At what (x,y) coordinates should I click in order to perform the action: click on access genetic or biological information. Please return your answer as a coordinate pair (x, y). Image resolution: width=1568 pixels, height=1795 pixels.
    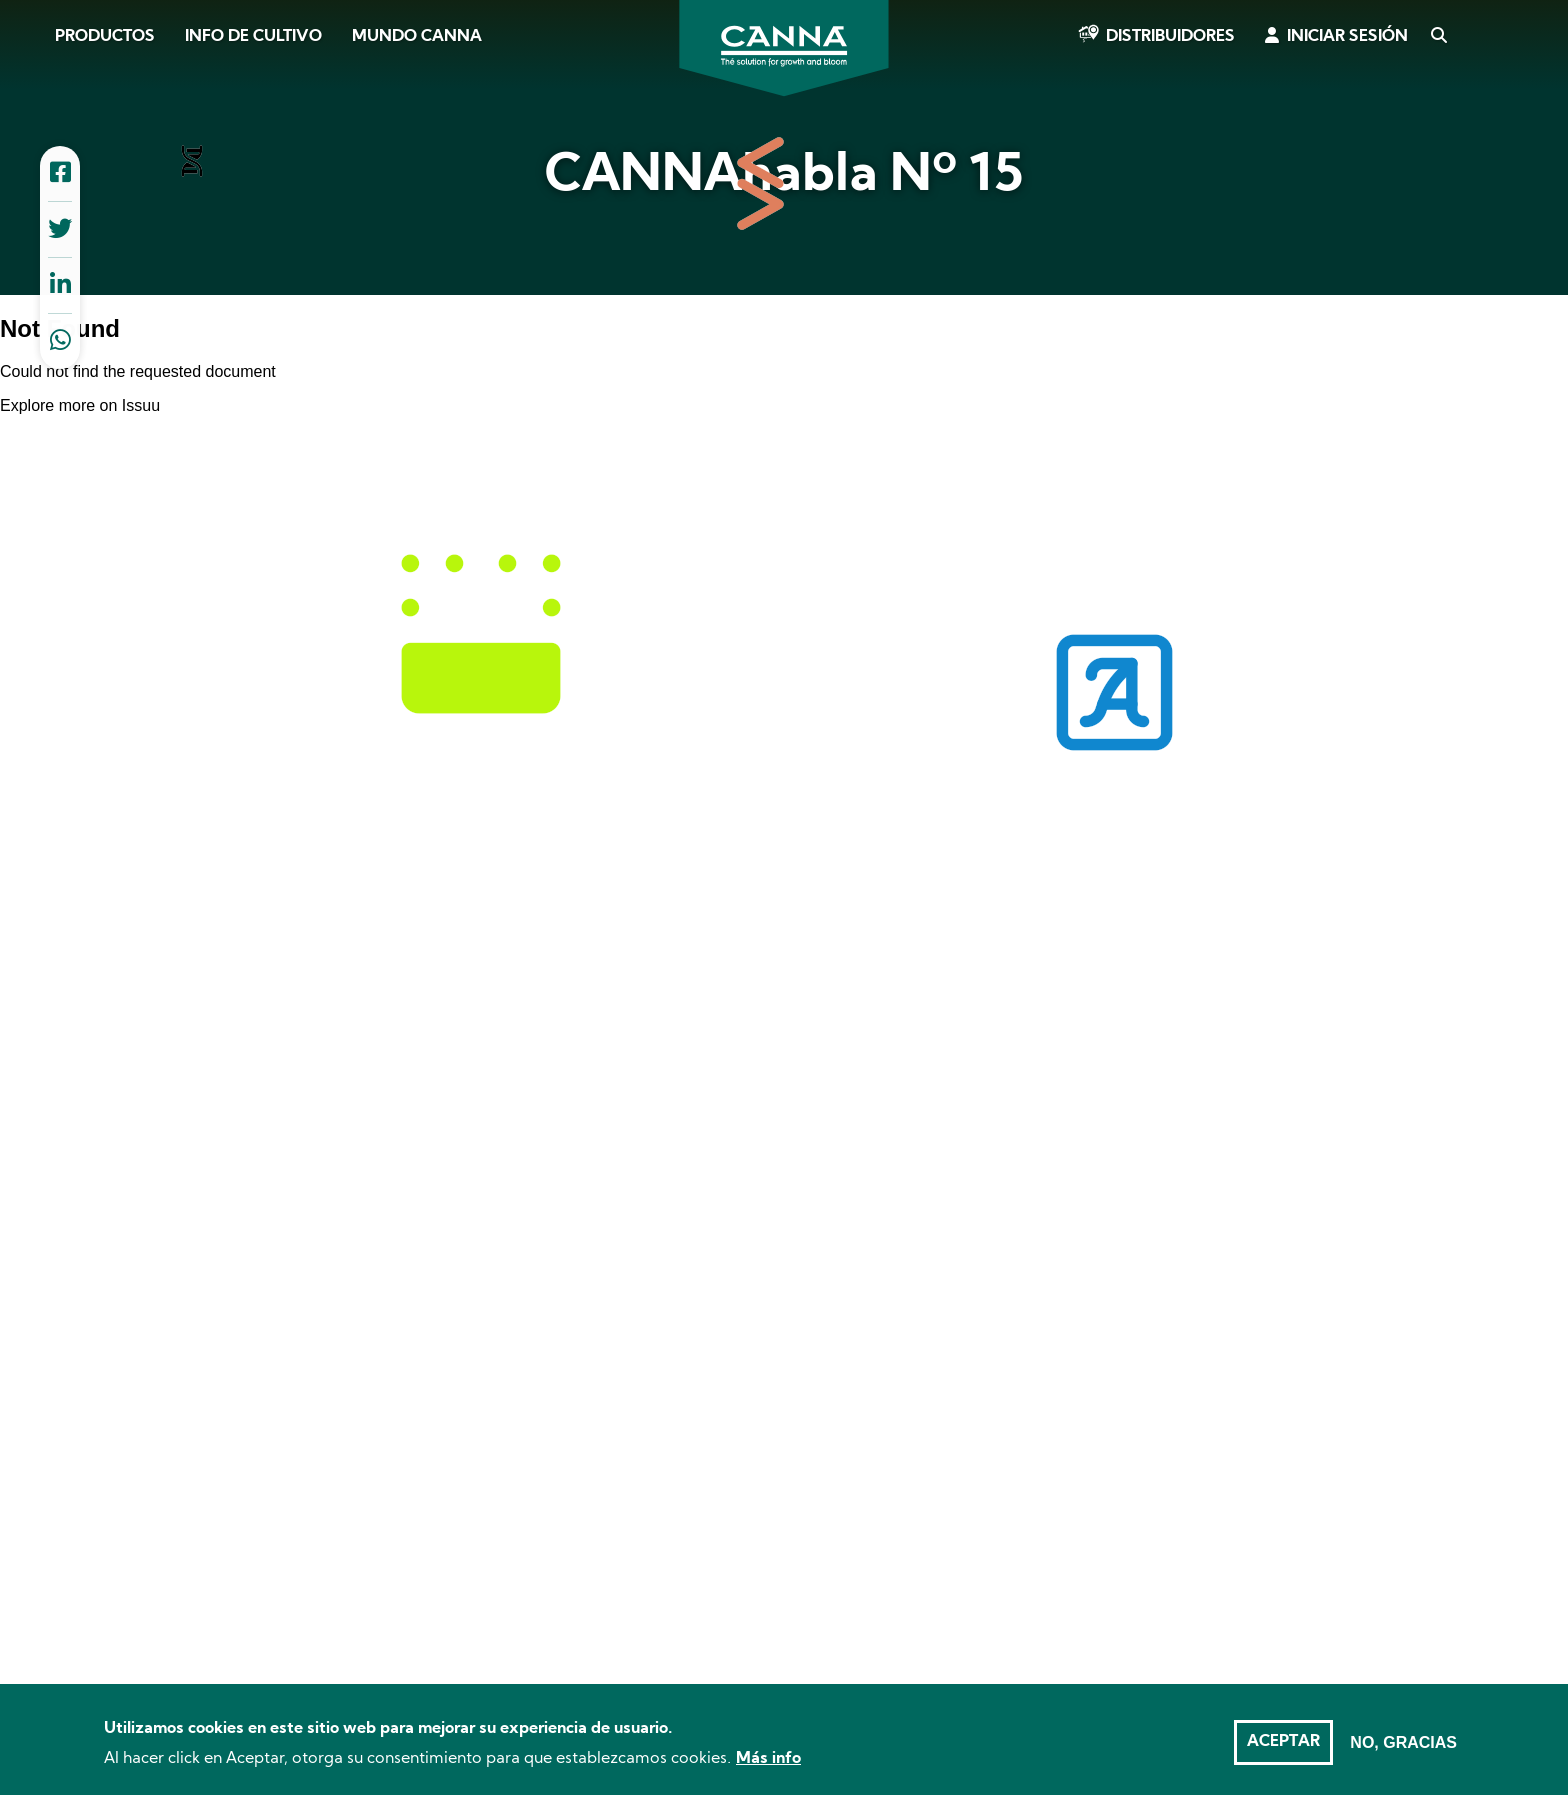
    Looking at the image, I should click on (192, 161).